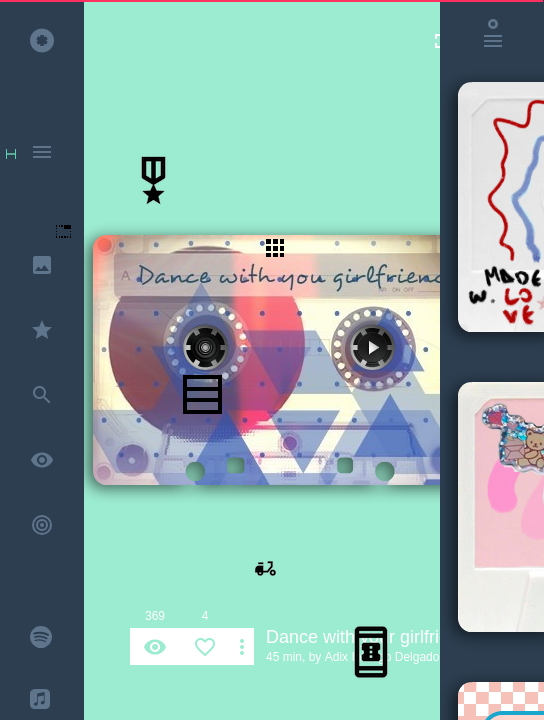  I want to click on format text as a heading, so click(11, 154).